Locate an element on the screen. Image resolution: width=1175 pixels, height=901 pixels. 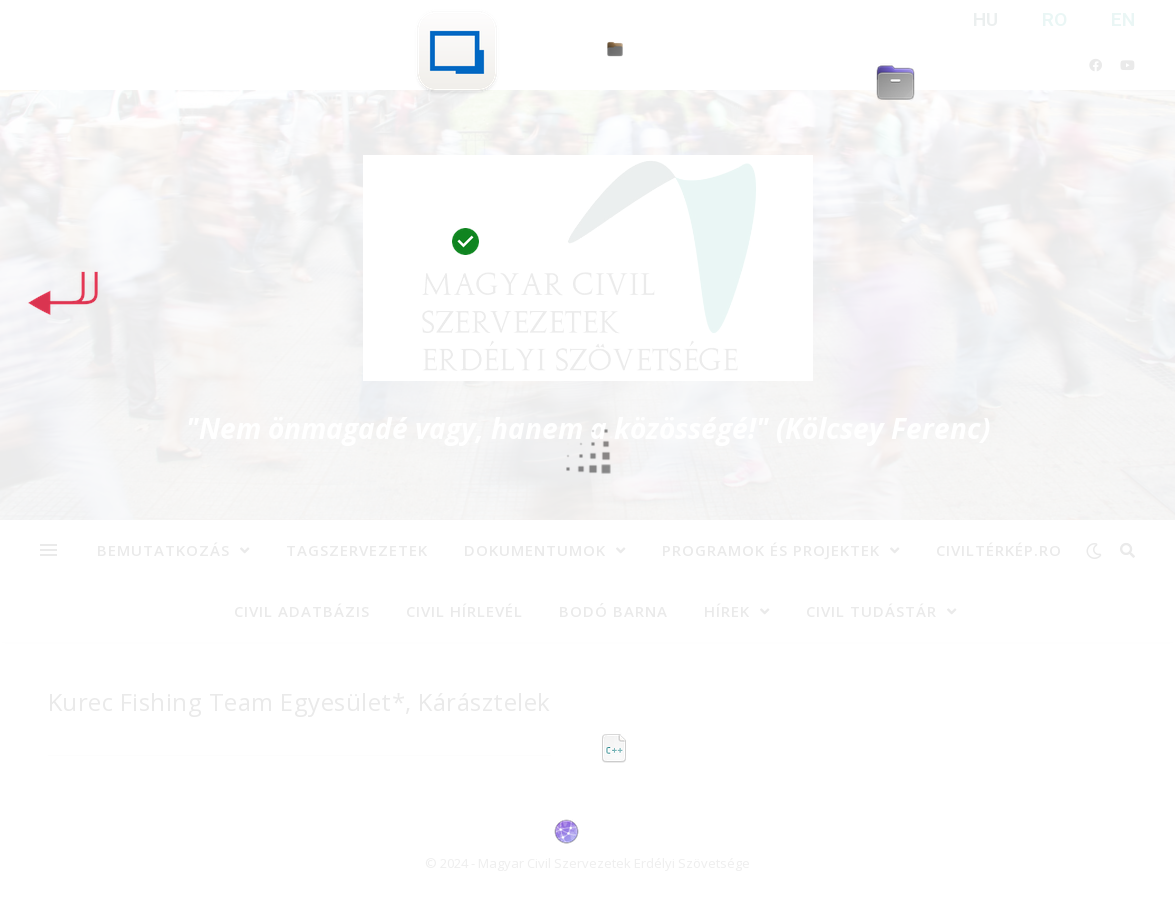
open internet browser or web applications is located at coordinates (566, 831).